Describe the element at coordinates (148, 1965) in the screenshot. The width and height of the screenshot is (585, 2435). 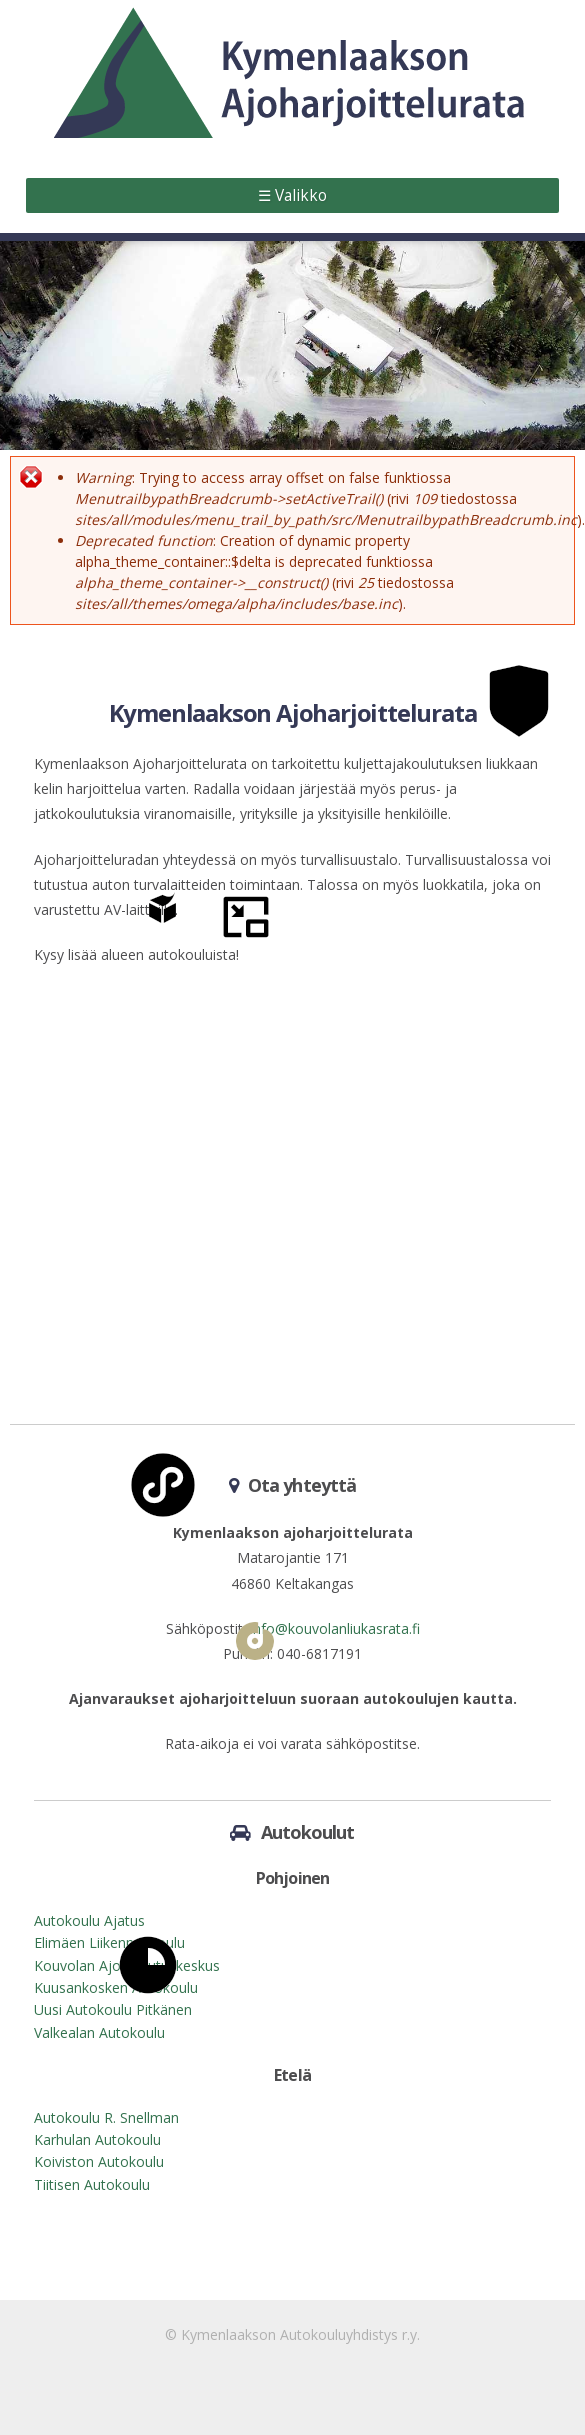
I see `indicates 25% progress or completion status` at that location.